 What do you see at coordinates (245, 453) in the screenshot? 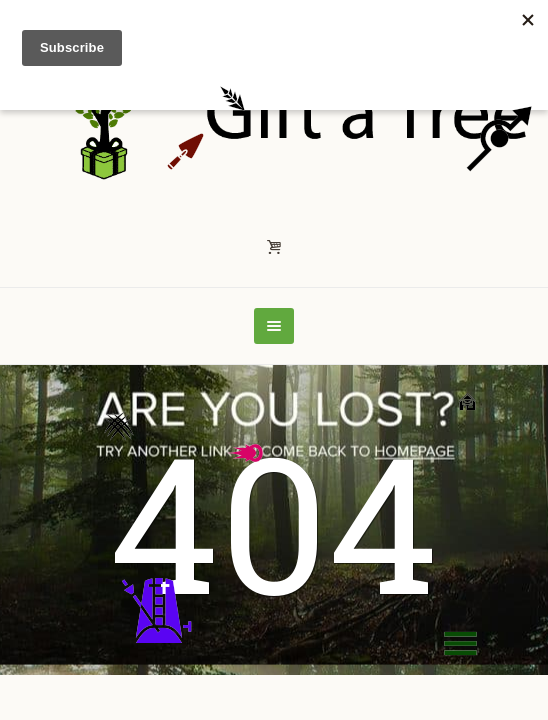
I see `fire weapon or use special attack` at bounding box center [245, 453].